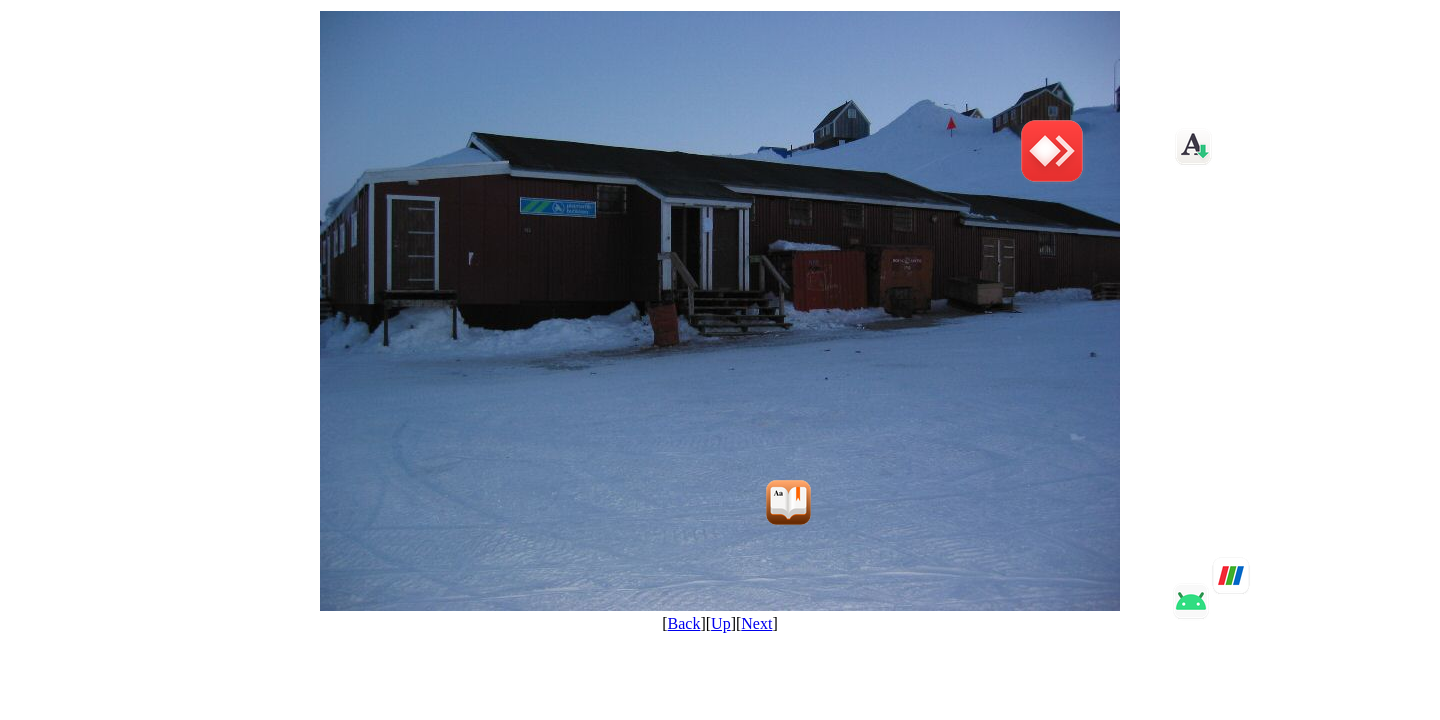  What do you see at coordinates (1191, 601) in the screenshot?
I see `open android app or emulator` at bounding box center [1191, 601].